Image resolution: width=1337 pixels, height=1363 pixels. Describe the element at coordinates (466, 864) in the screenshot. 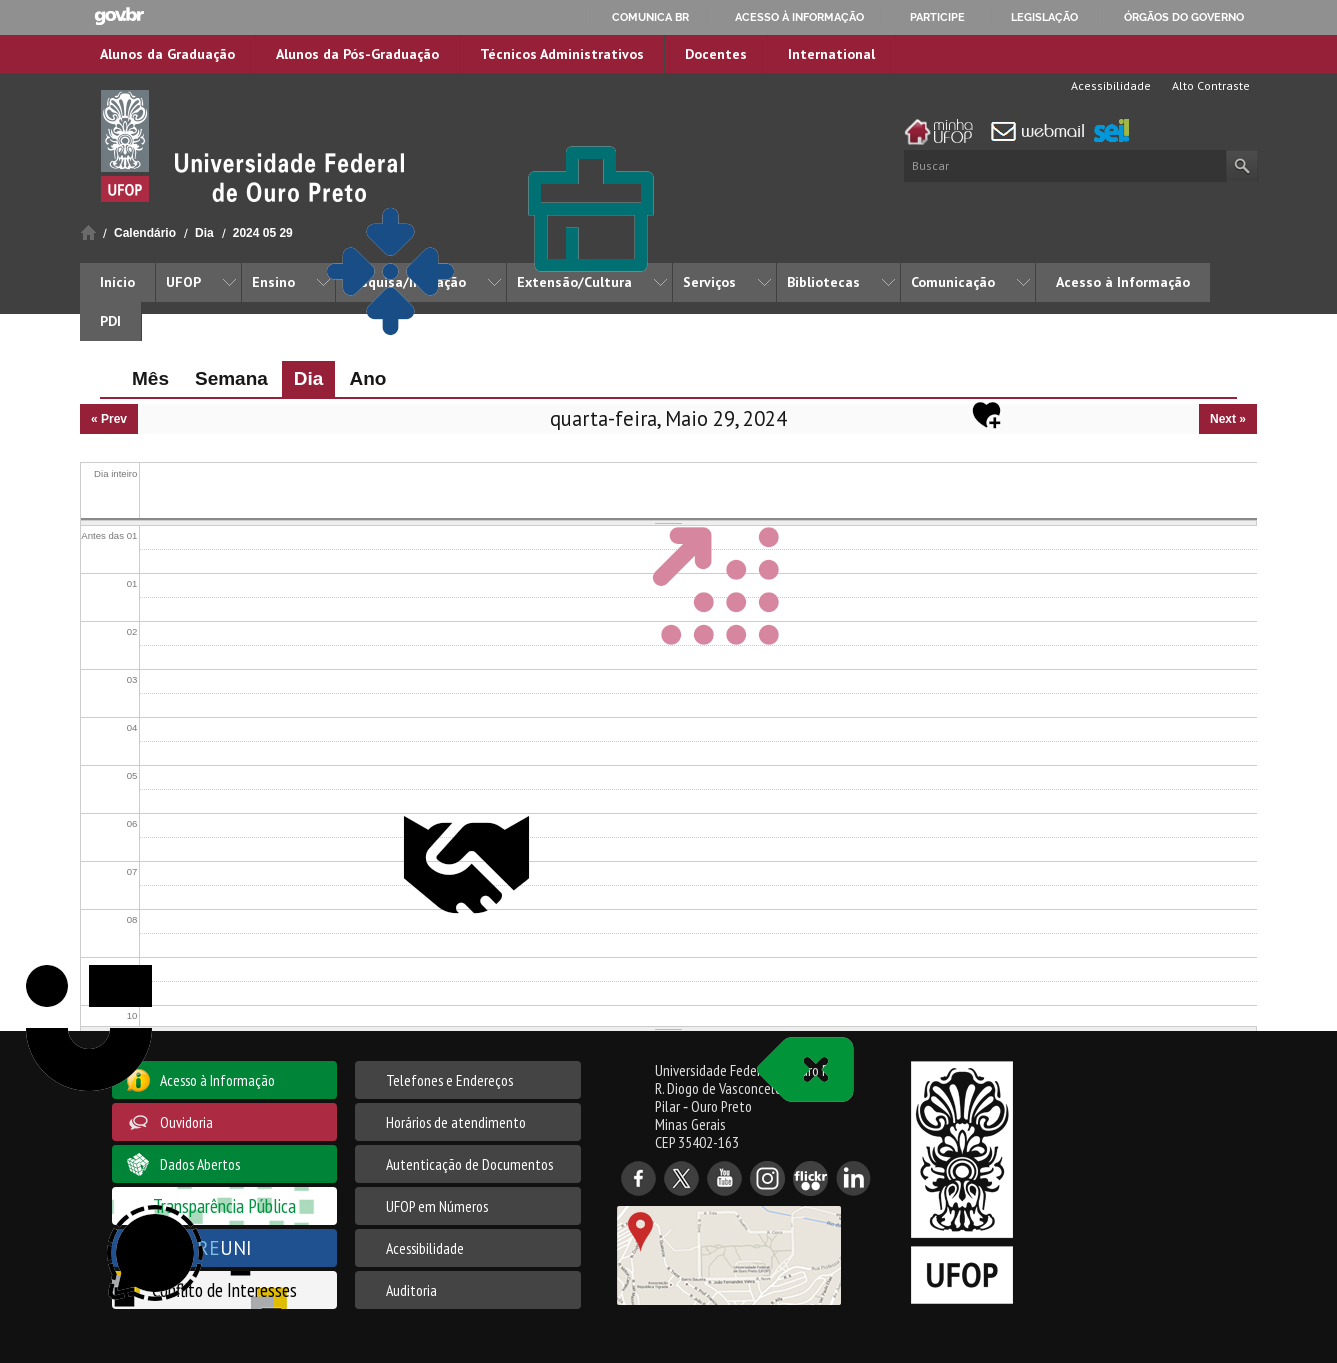

I see `initiate a partnership or collaboration` at that location.